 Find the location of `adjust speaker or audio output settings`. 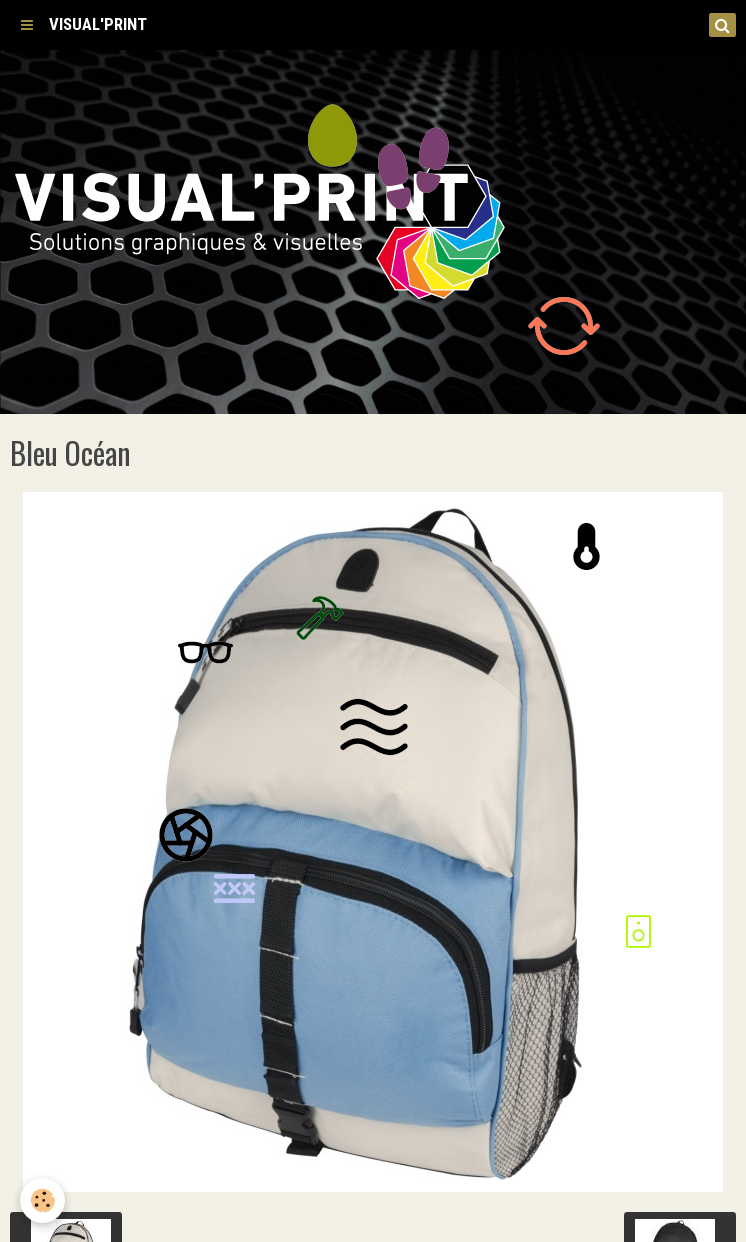

adjust speaker or audio output settings is located at coordinates (638, 931).